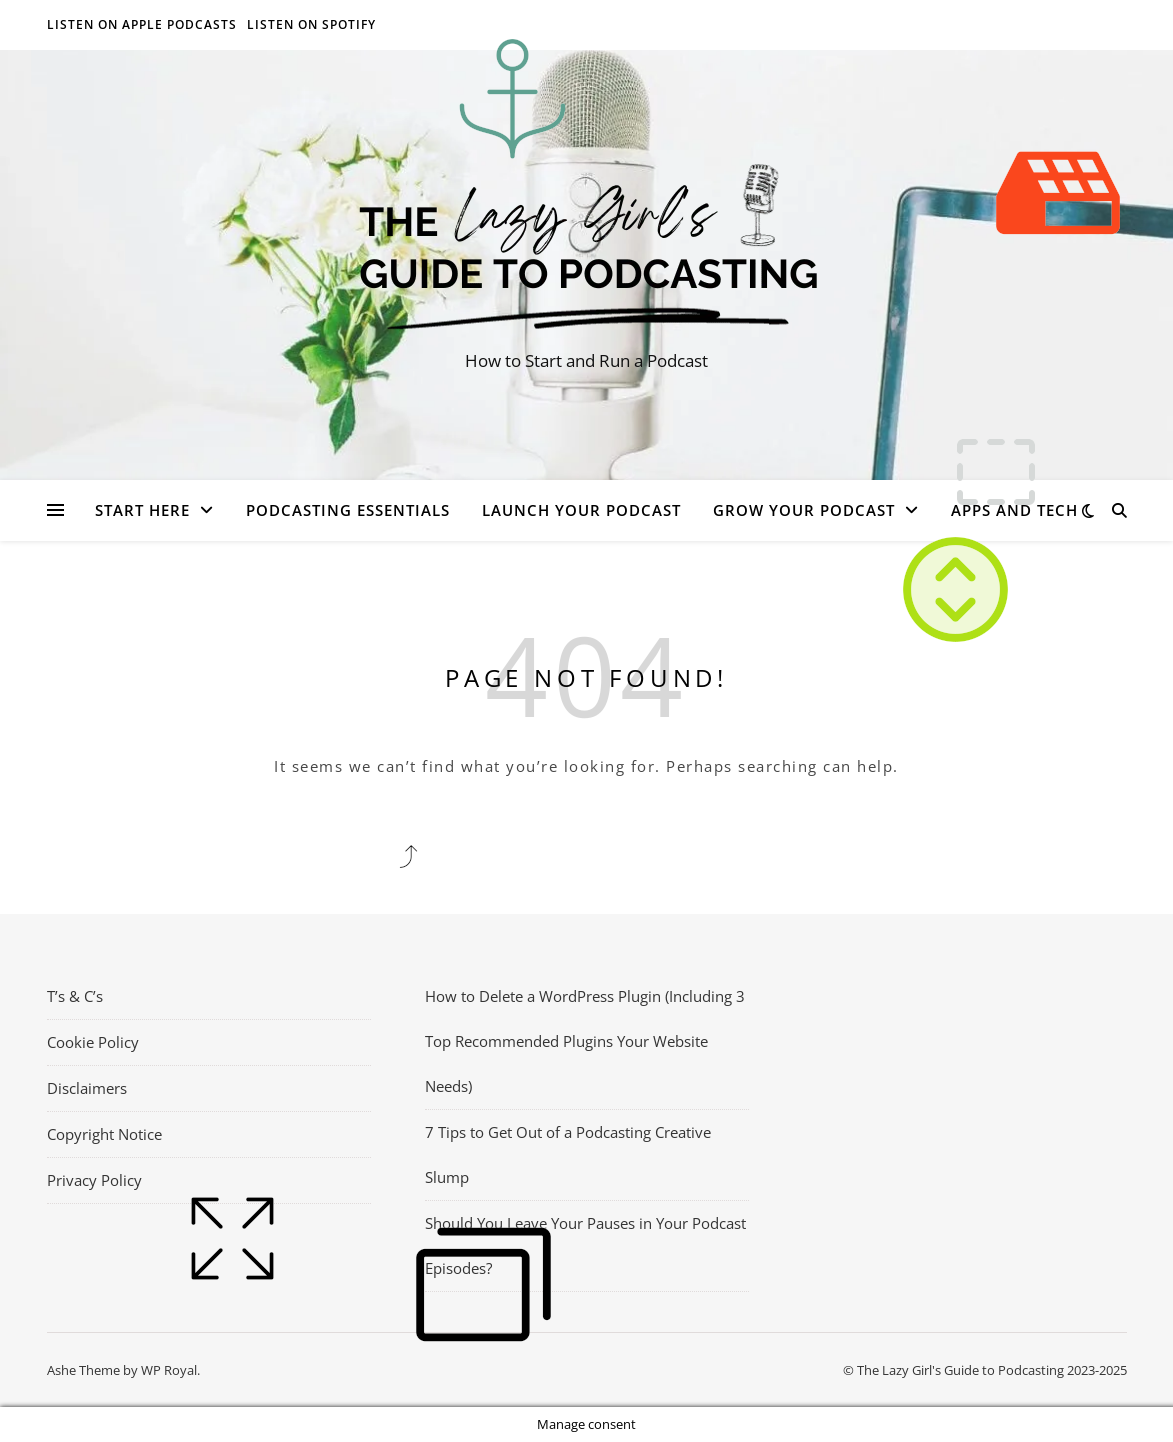 The image size is (1173, 1442). What do you see at coordinates (232, 1238) in the screenshot?
I see `expand to fullscreen mode` at bounding box center [232, 1238].